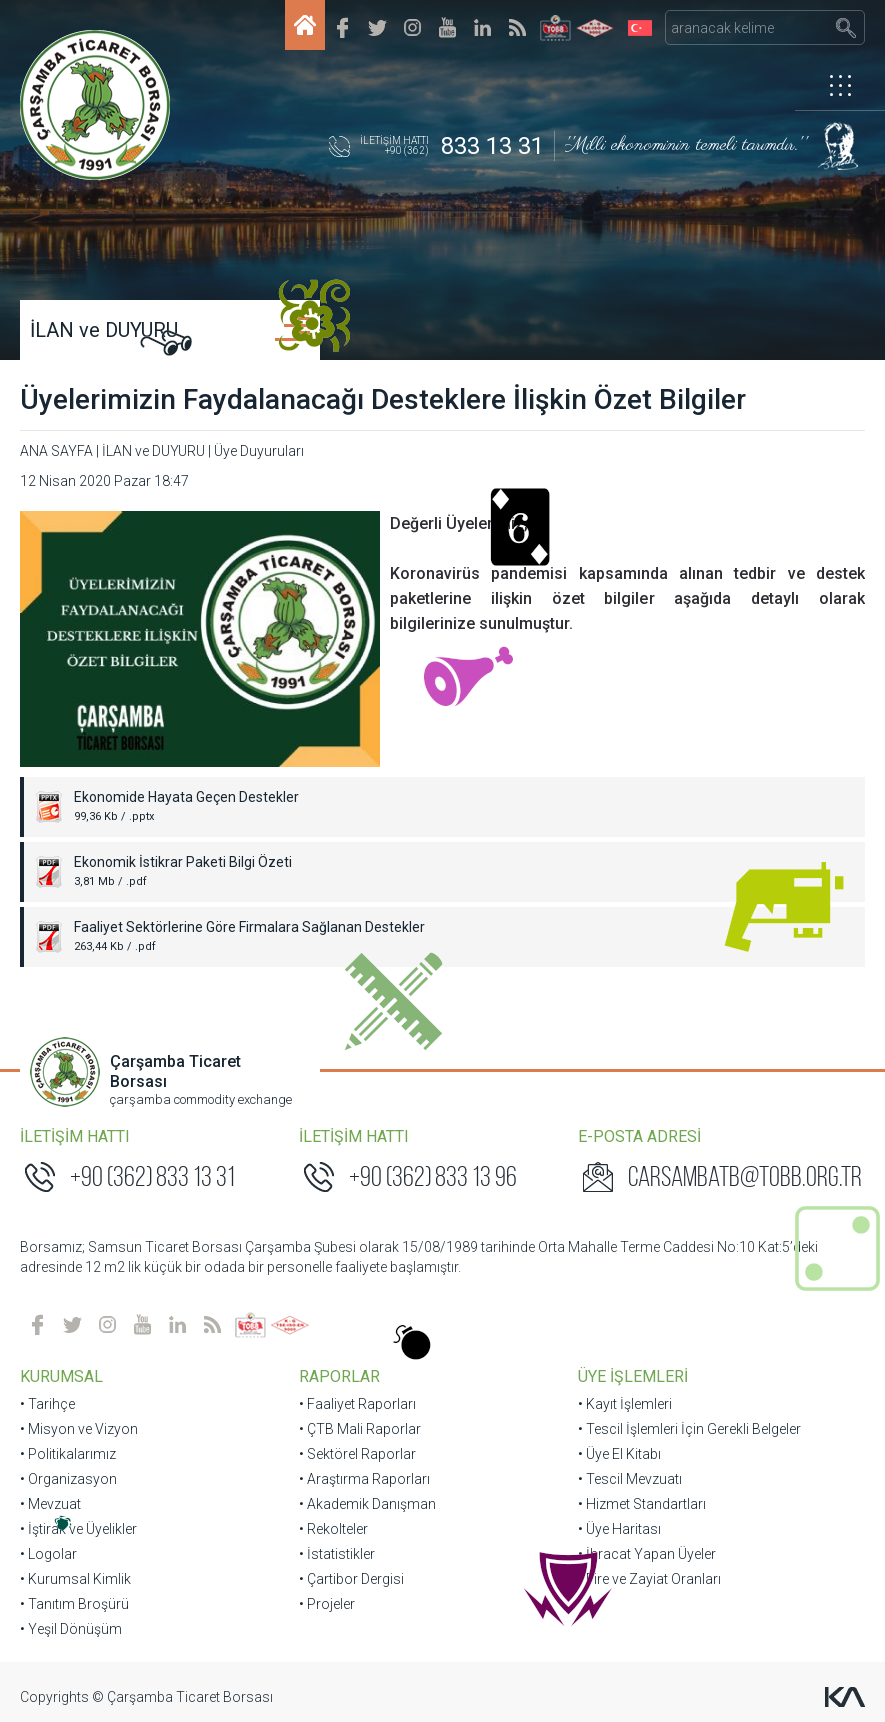 This screenshot has width=885, height=1722. I want to click on an inactive or disarmed bomb item, so click(412, 1342).